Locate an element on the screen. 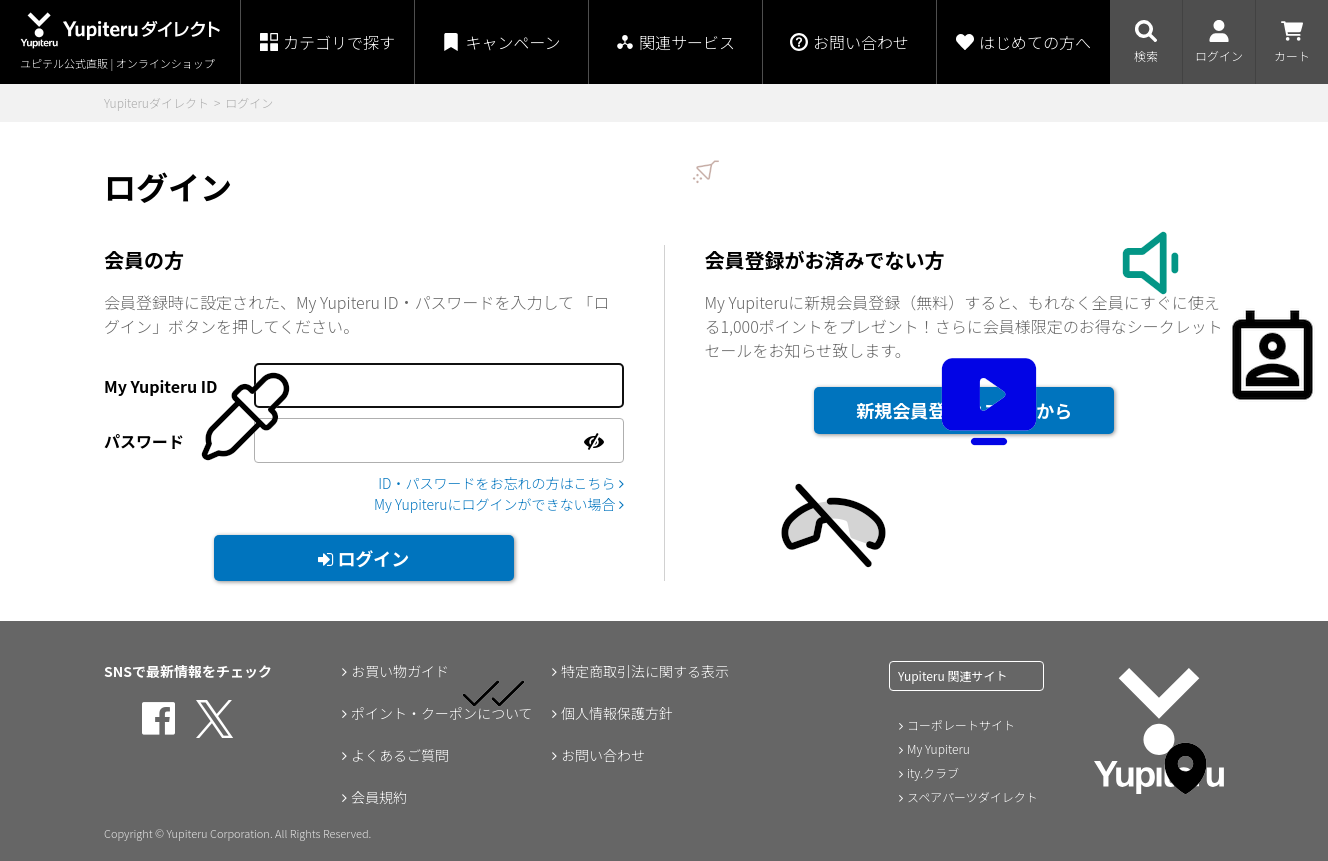 The image size is (1328, 861). access bathroom or shower facilities is located at coordinates (705, 170).